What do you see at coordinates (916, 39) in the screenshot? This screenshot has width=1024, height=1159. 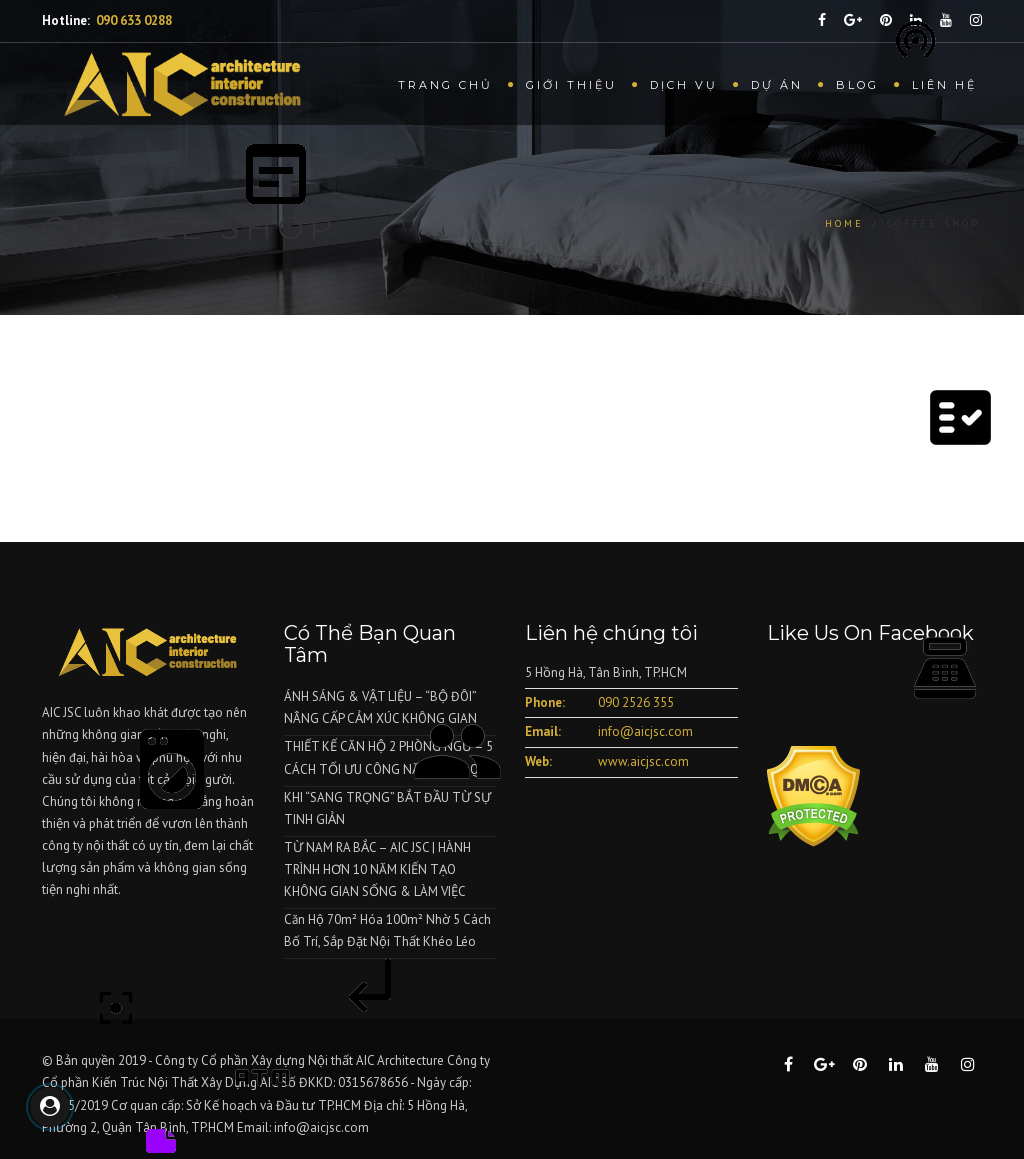 I see `enable wifi hotspot or tethering` at bounding box center [916, 39].